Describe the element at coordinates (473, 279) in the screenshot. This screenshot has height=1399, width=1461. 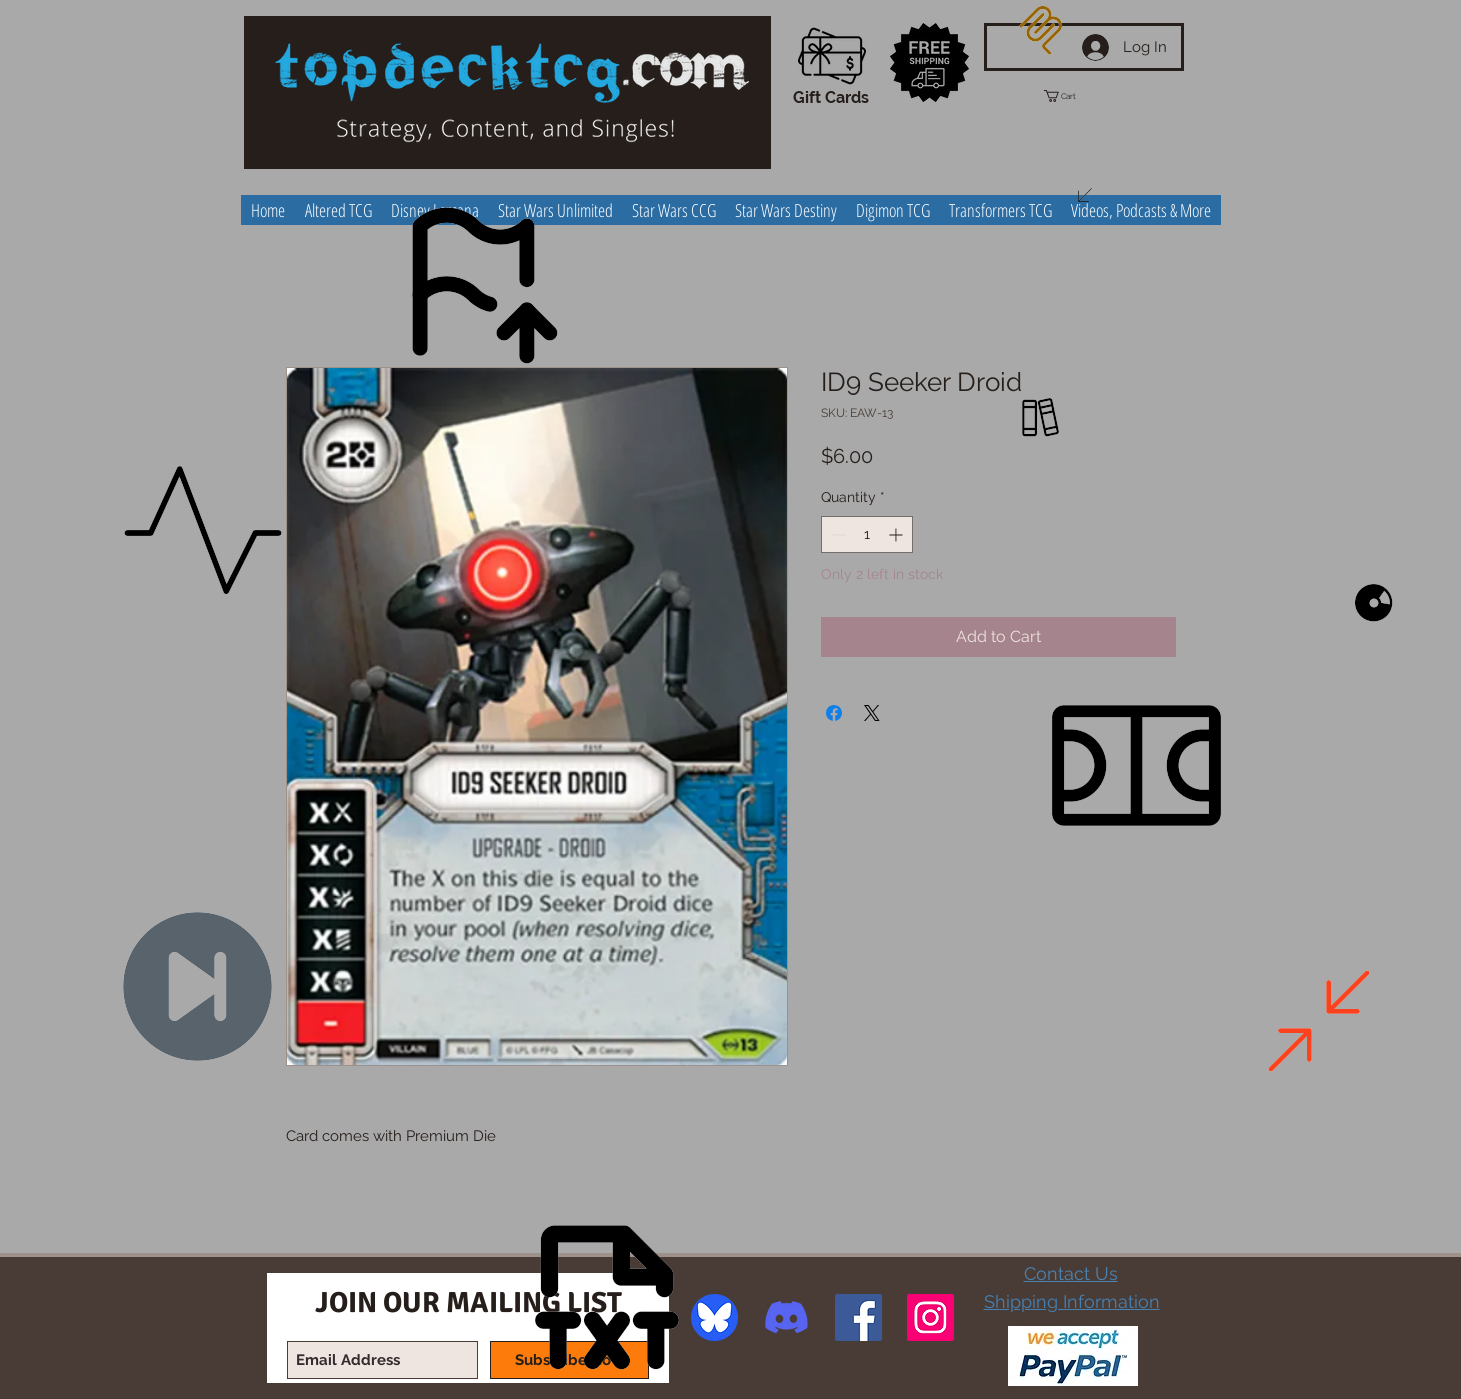
I see `upload or submit a flag report` at that location.